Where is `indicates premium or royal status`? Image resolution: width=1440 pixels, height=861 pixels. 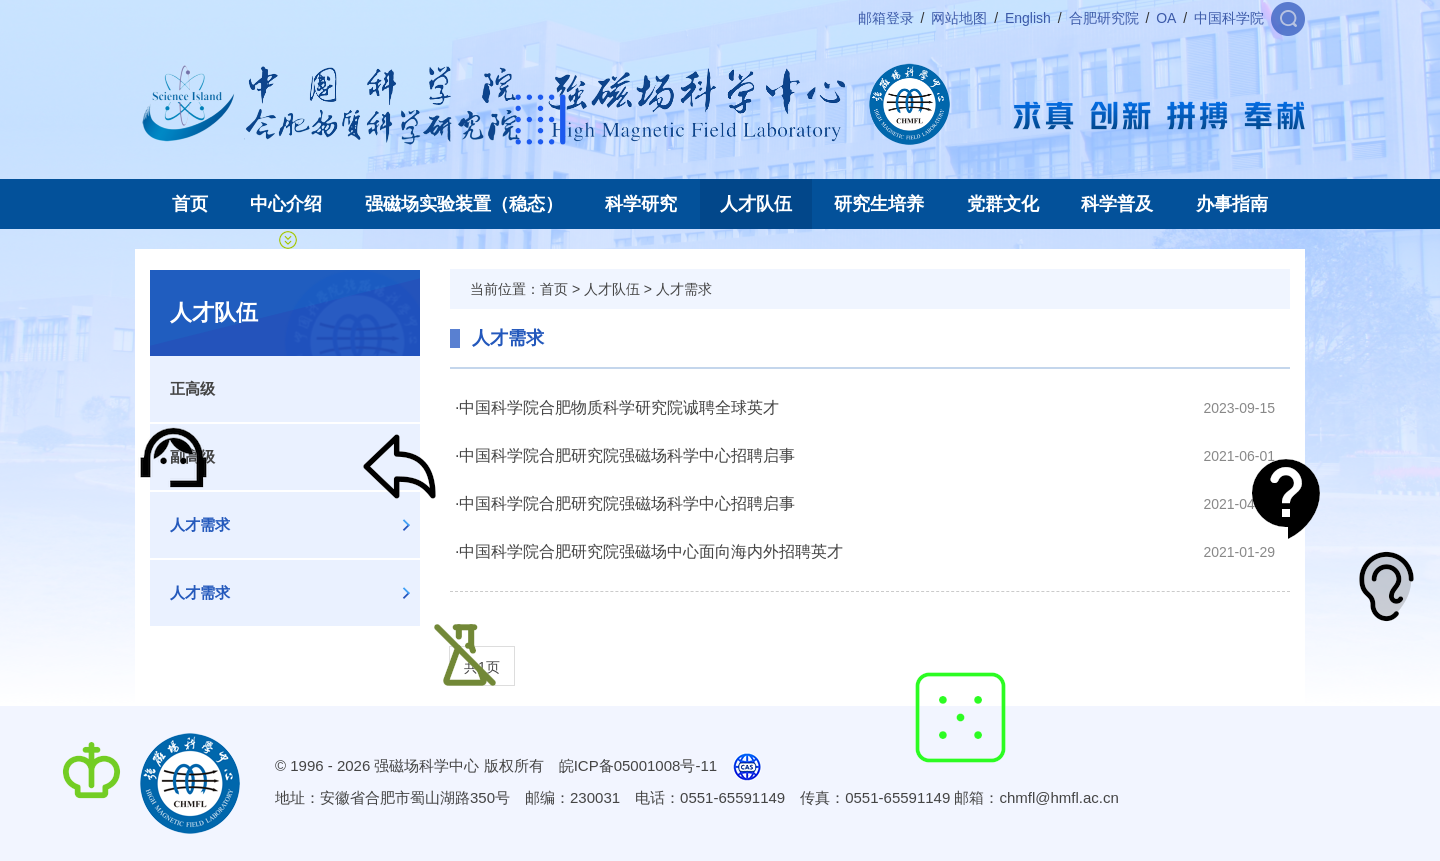 indicates premium or royal status is located at coordinates (91, 773).